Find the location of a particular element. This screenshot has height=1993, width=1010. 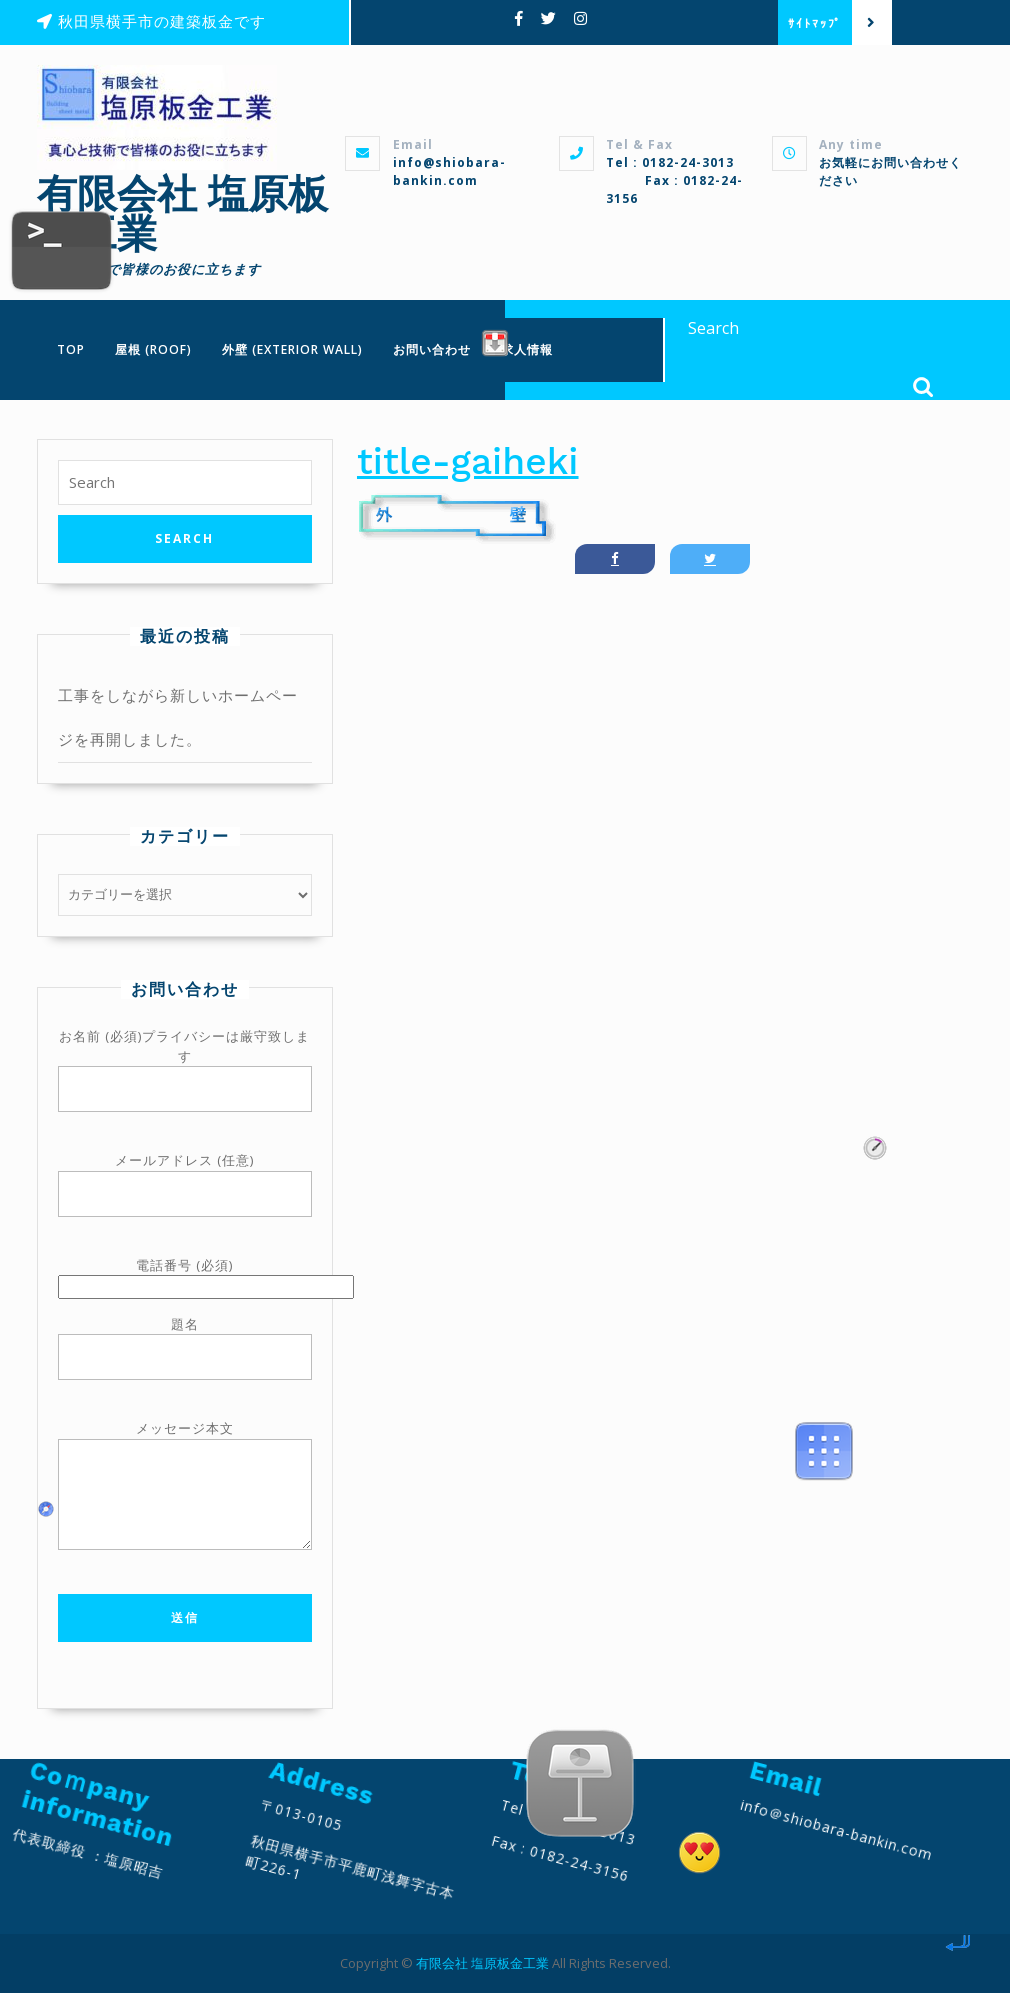

open the web browser app is located at coordinates (46, 1509).